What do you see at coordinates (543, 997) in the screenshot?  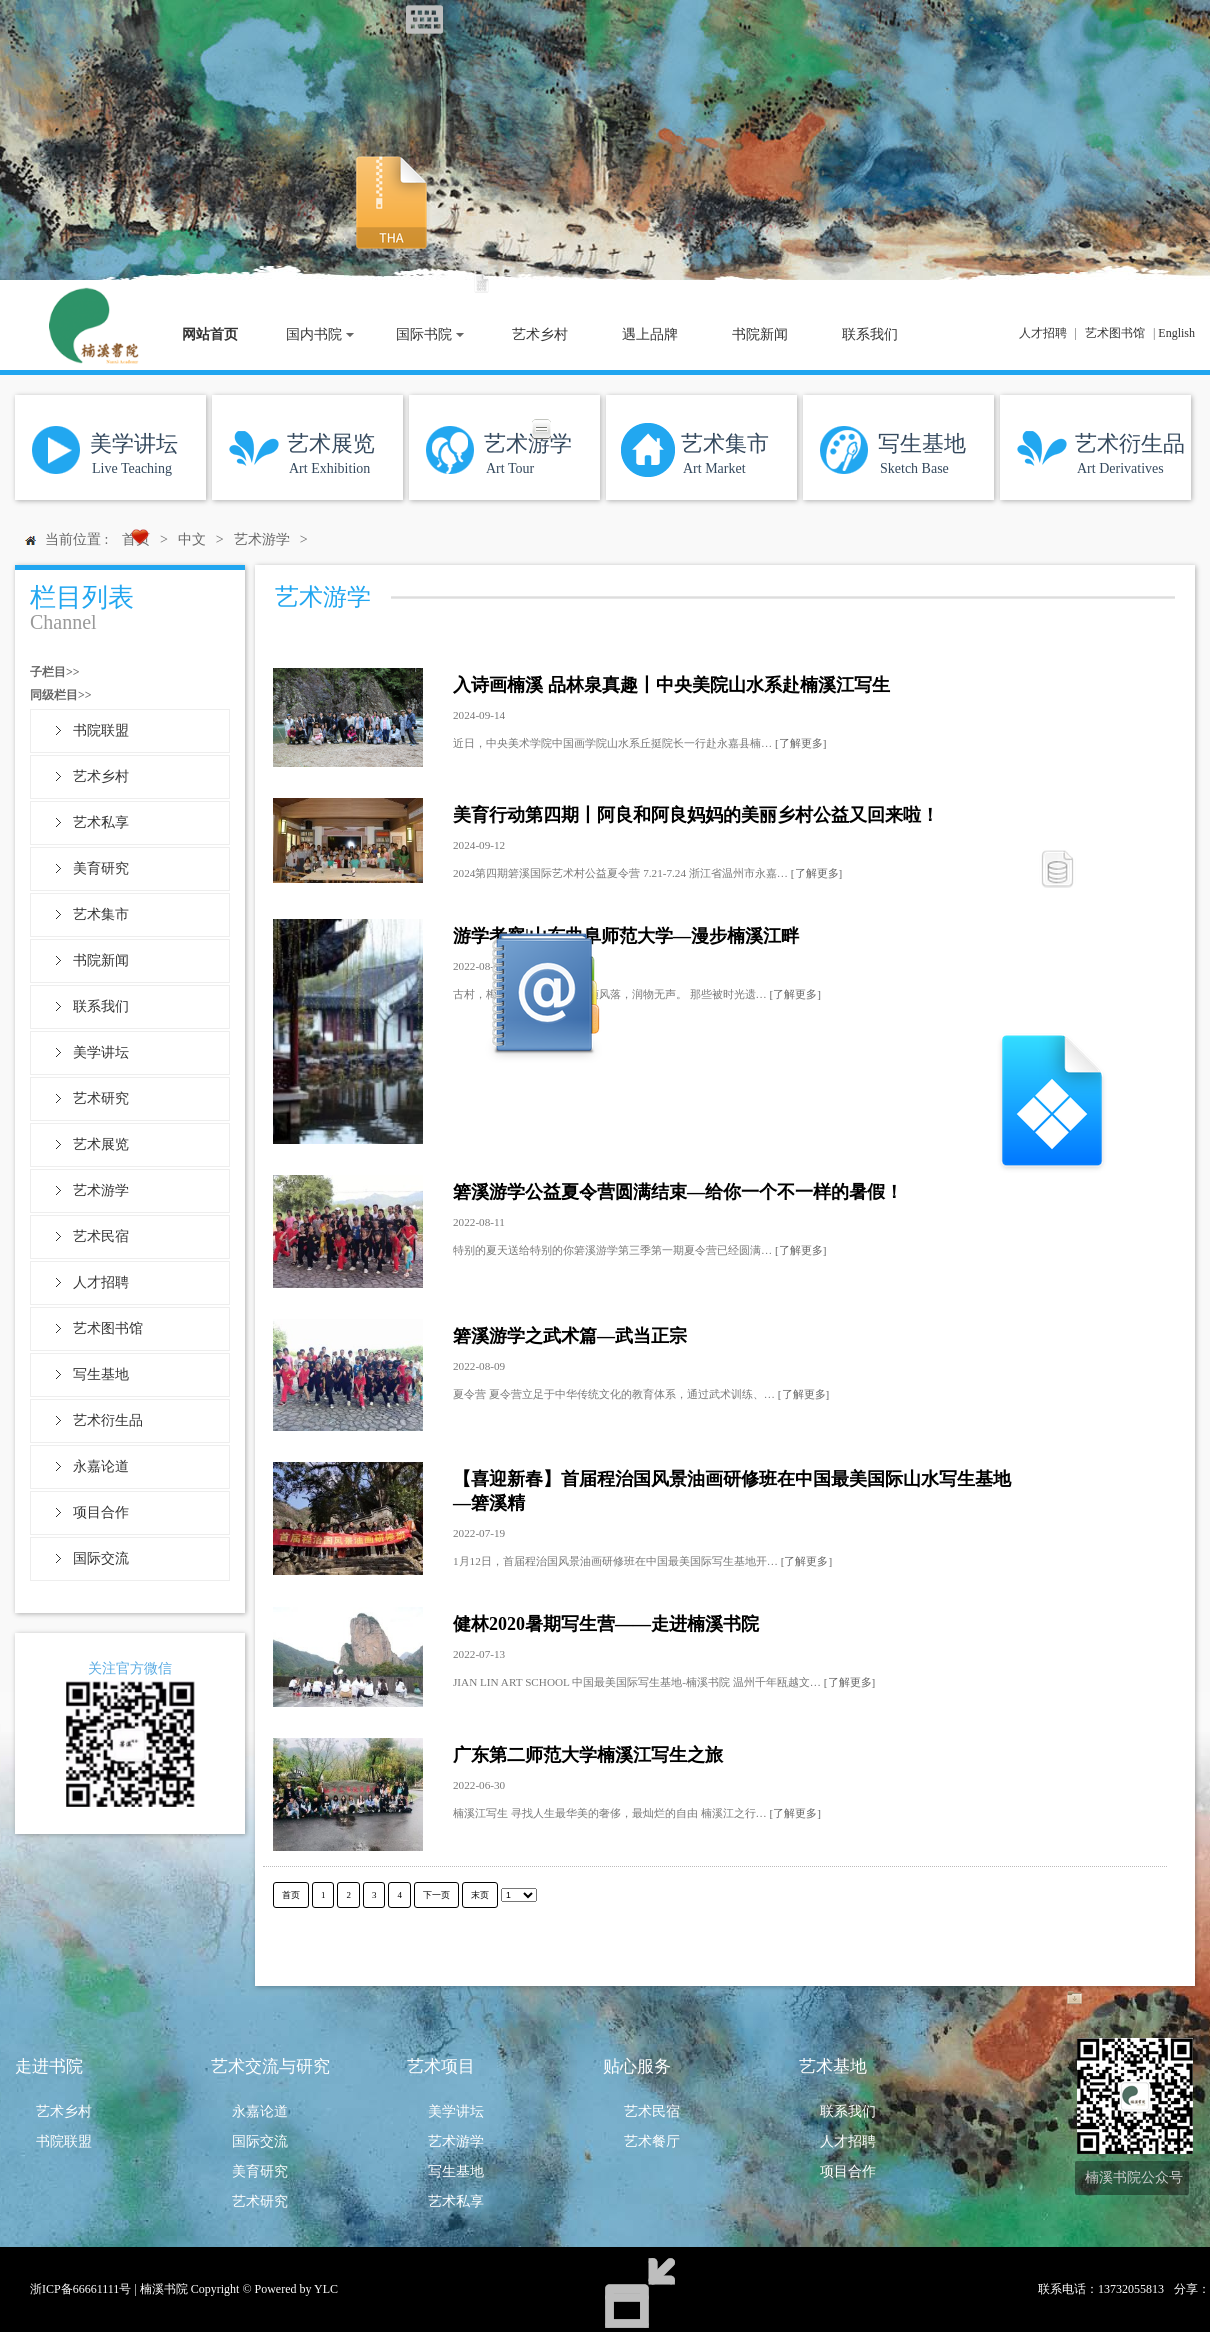 I see `open your address book or contacts` at bounding box center [543, 997].